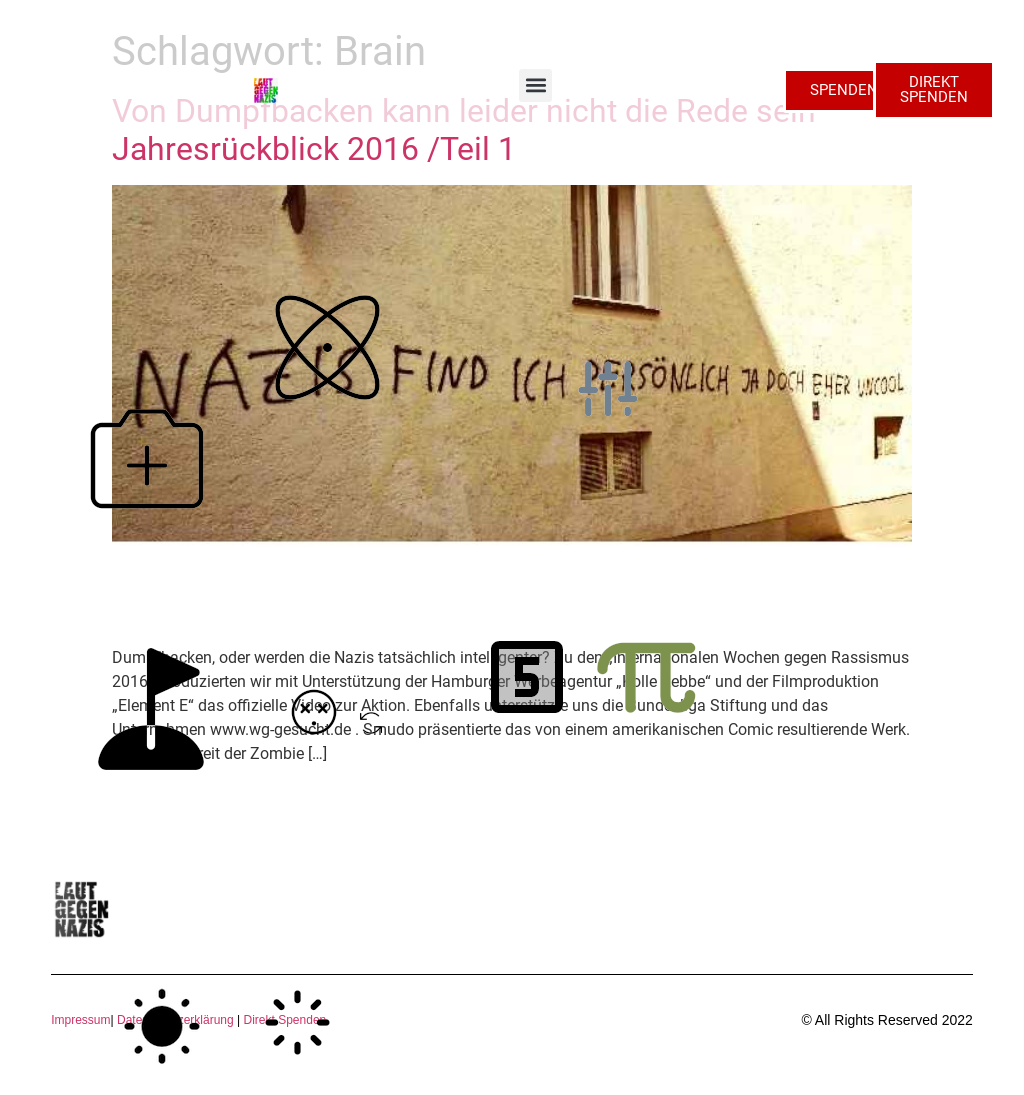 This screenshot has height=1095, width=1024. Describe the element at coordinates (151, 709) in the screenshot. I see `view golf courses or activities` at that location.